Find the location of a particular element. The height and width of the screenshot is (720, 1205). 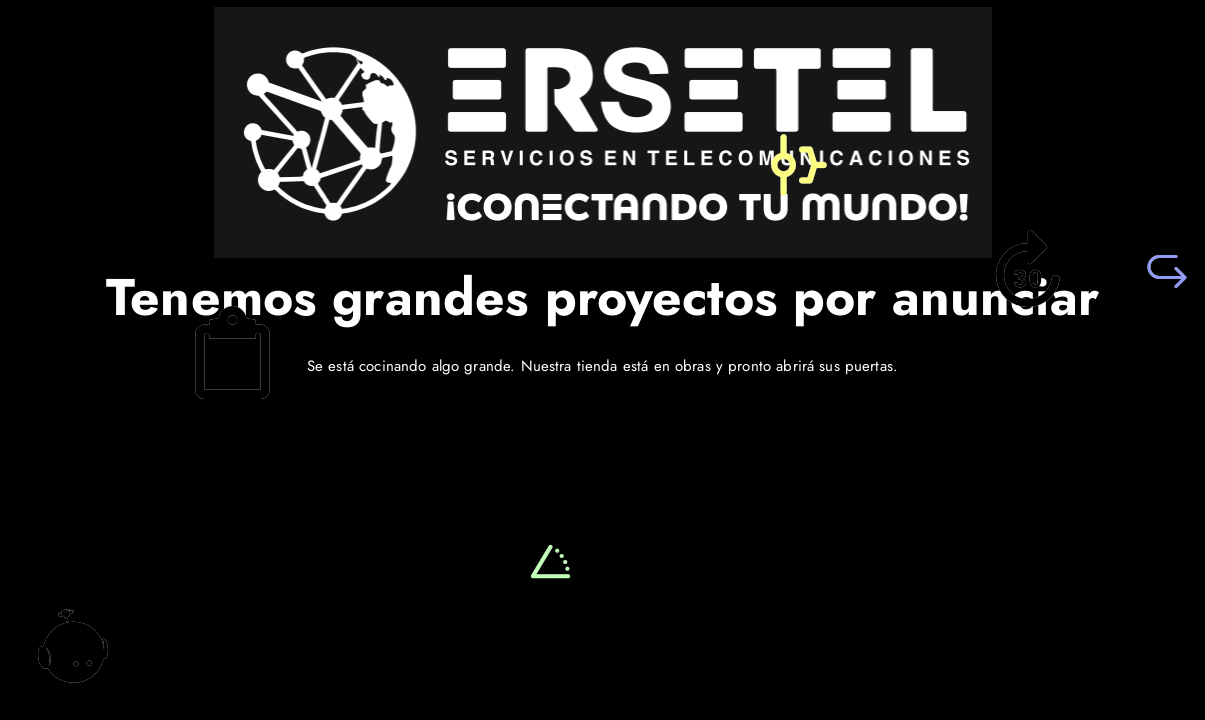

perform a git cherry-pick operation is located at coordinates (799, 165).